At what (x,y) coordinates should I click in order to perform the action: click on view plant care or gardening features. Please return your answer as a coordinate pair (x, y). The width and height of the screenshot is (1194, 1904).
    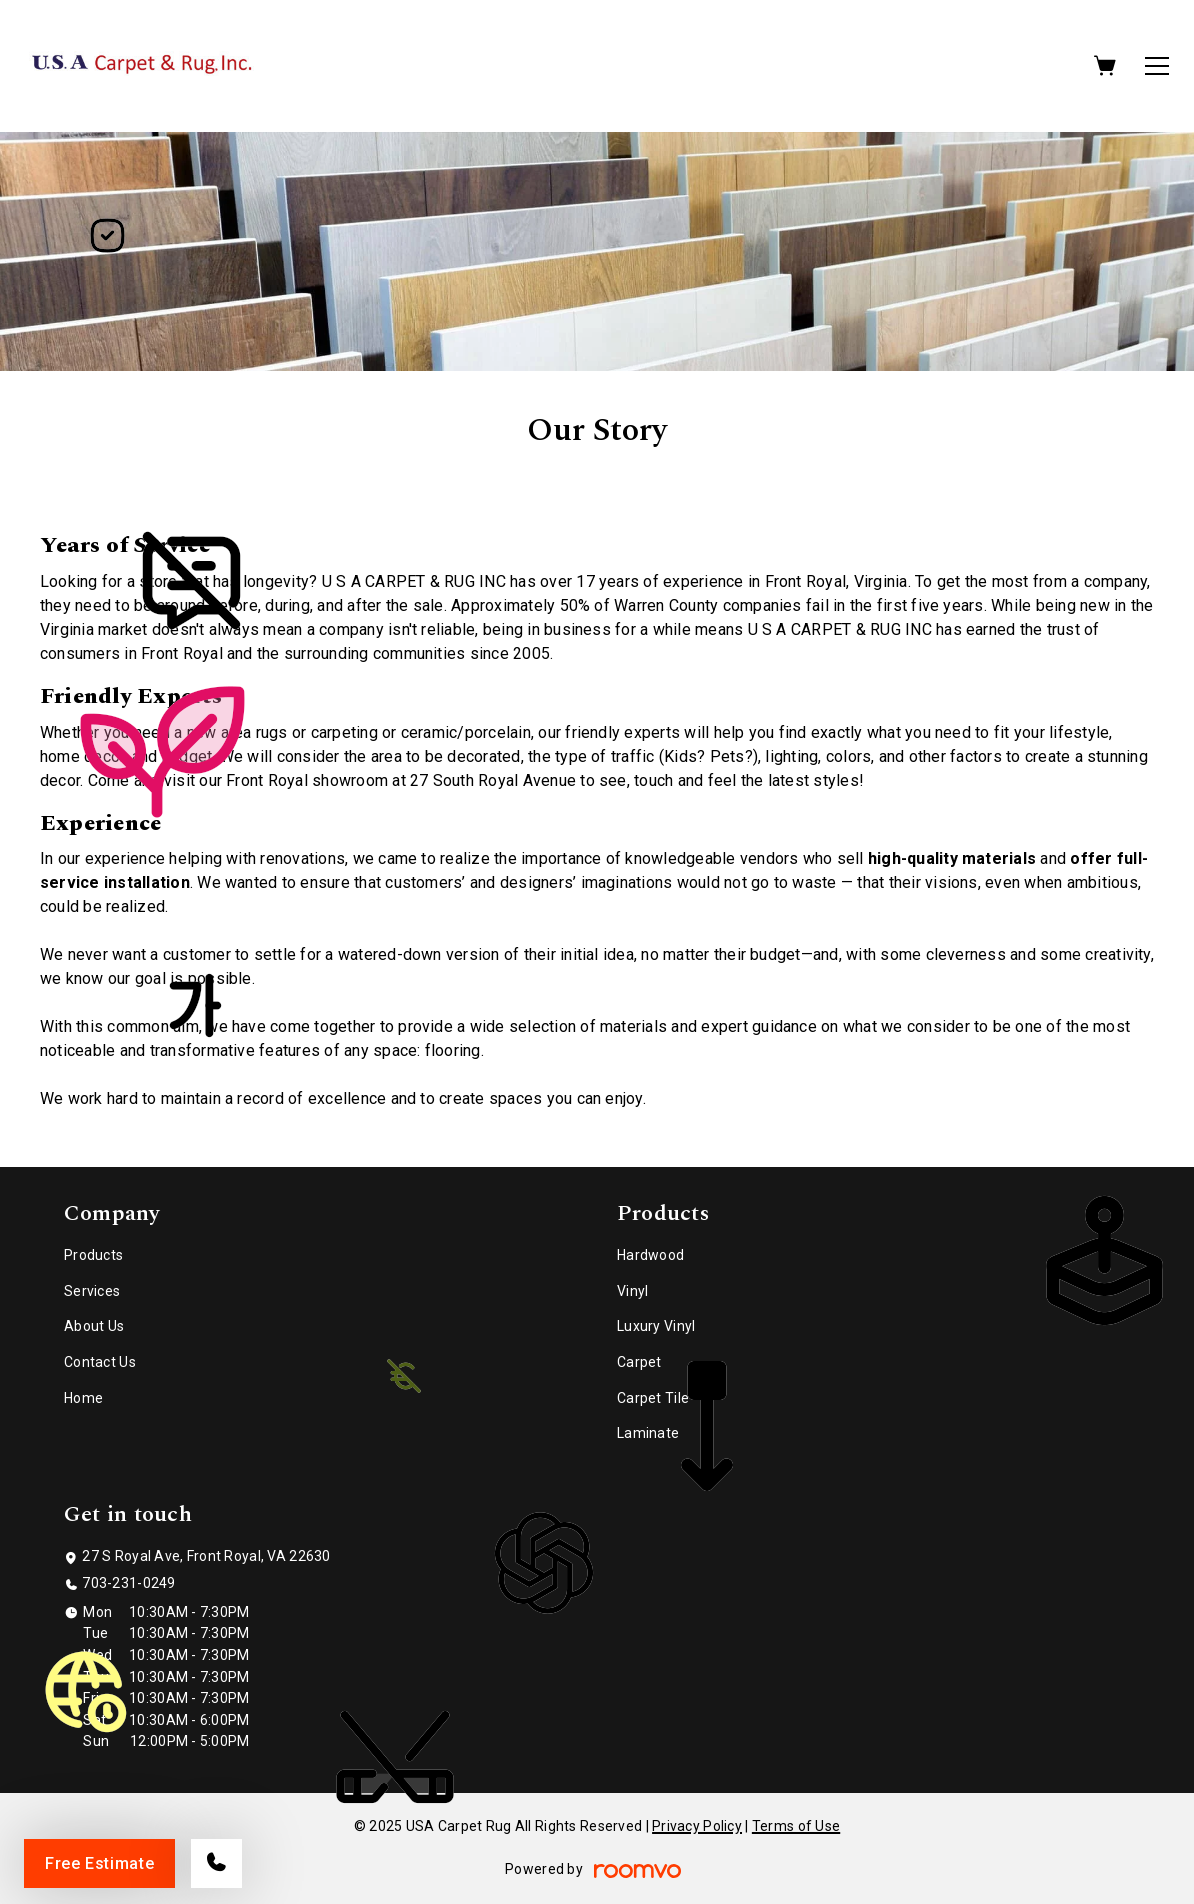
    Looking at the image, I should click on (162, 746).